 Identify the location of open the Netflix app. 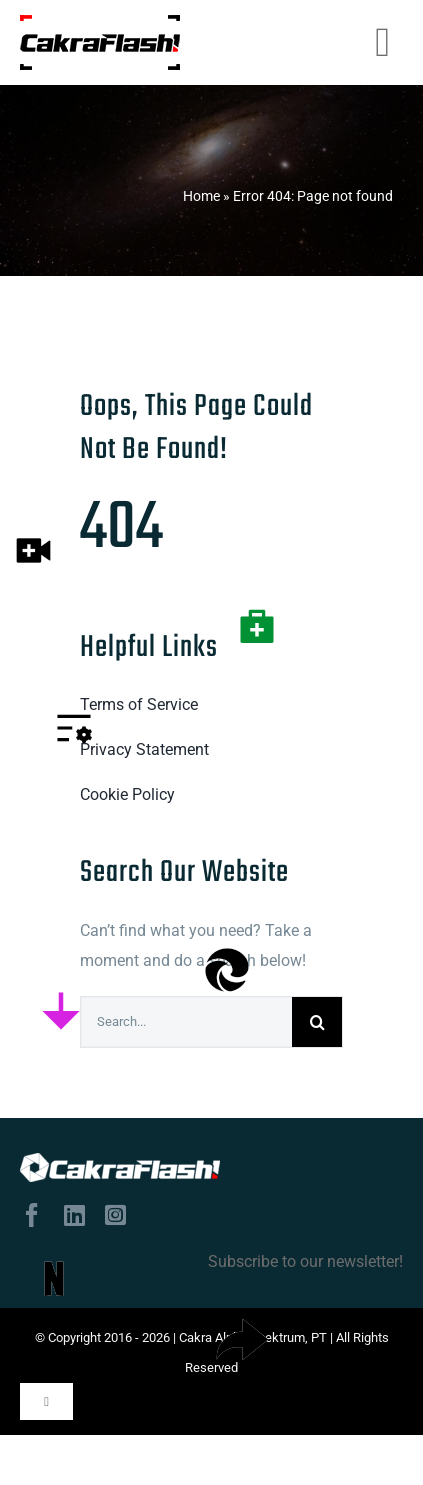
(54, 1279).